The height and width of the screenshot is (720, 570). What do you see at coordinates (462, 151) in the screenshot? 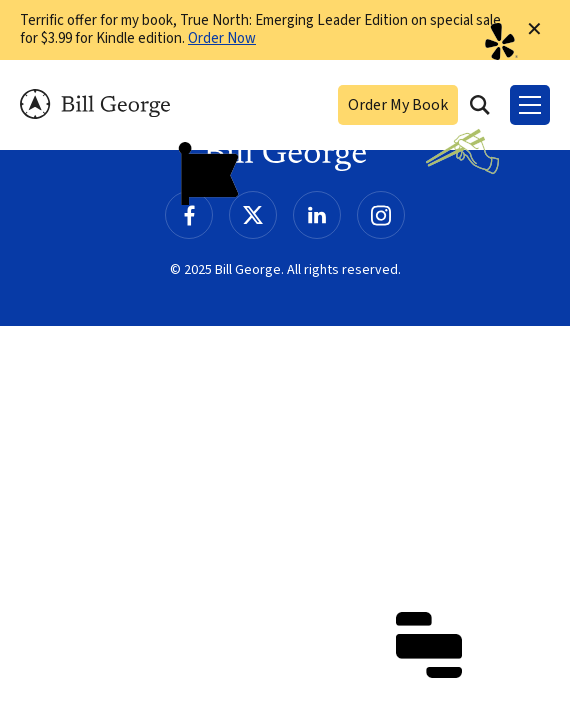
I see `open tabelog restaurant review app` at bounding box center [462, 151].